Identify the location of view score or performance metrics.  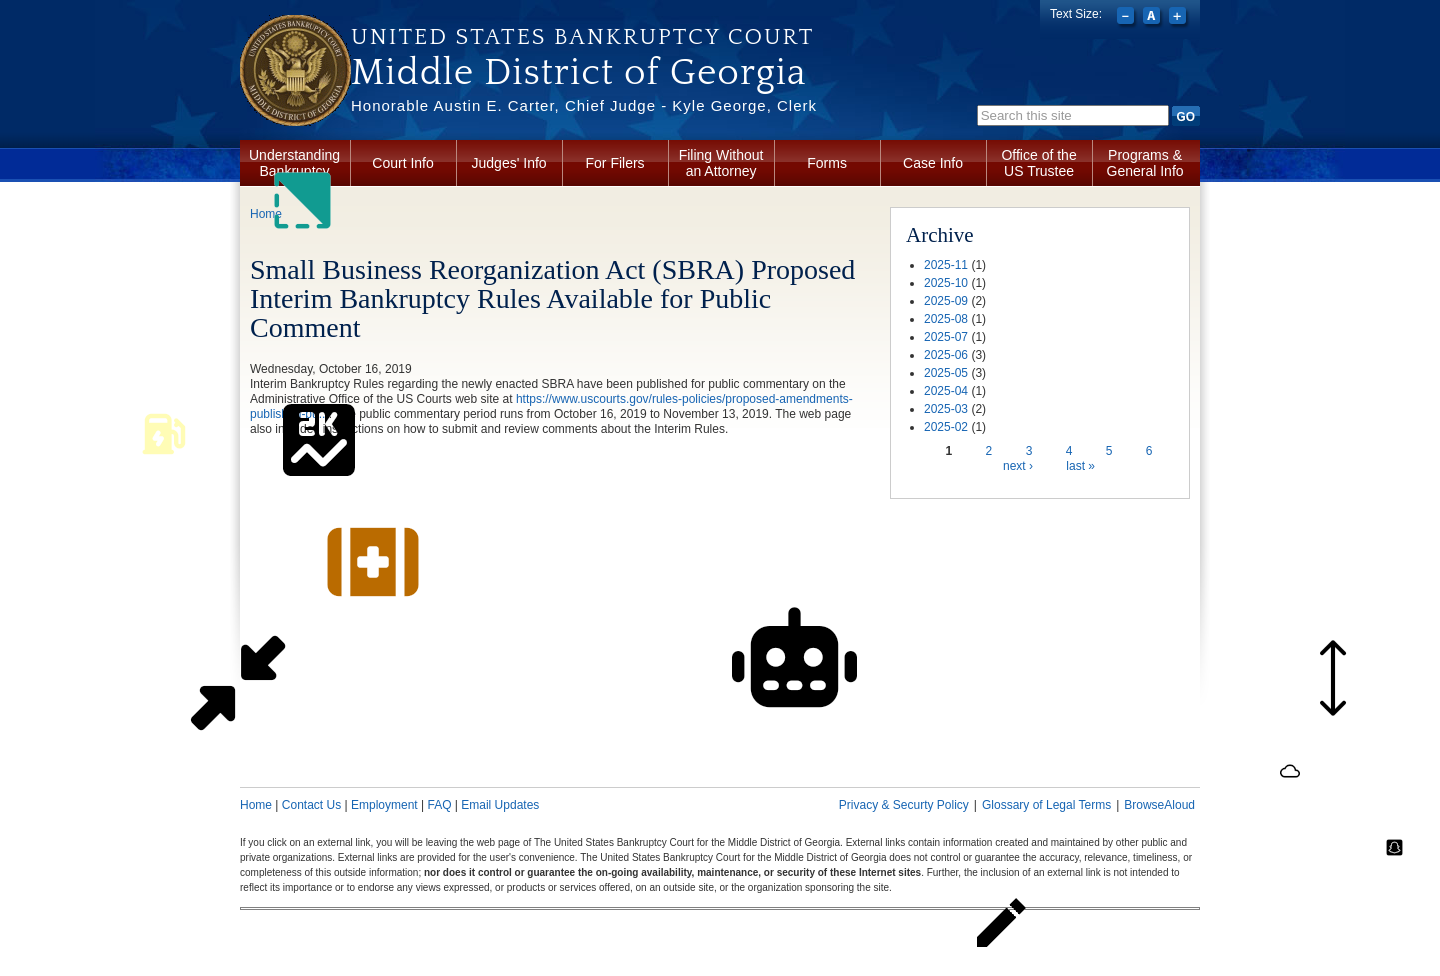
(319, 440).